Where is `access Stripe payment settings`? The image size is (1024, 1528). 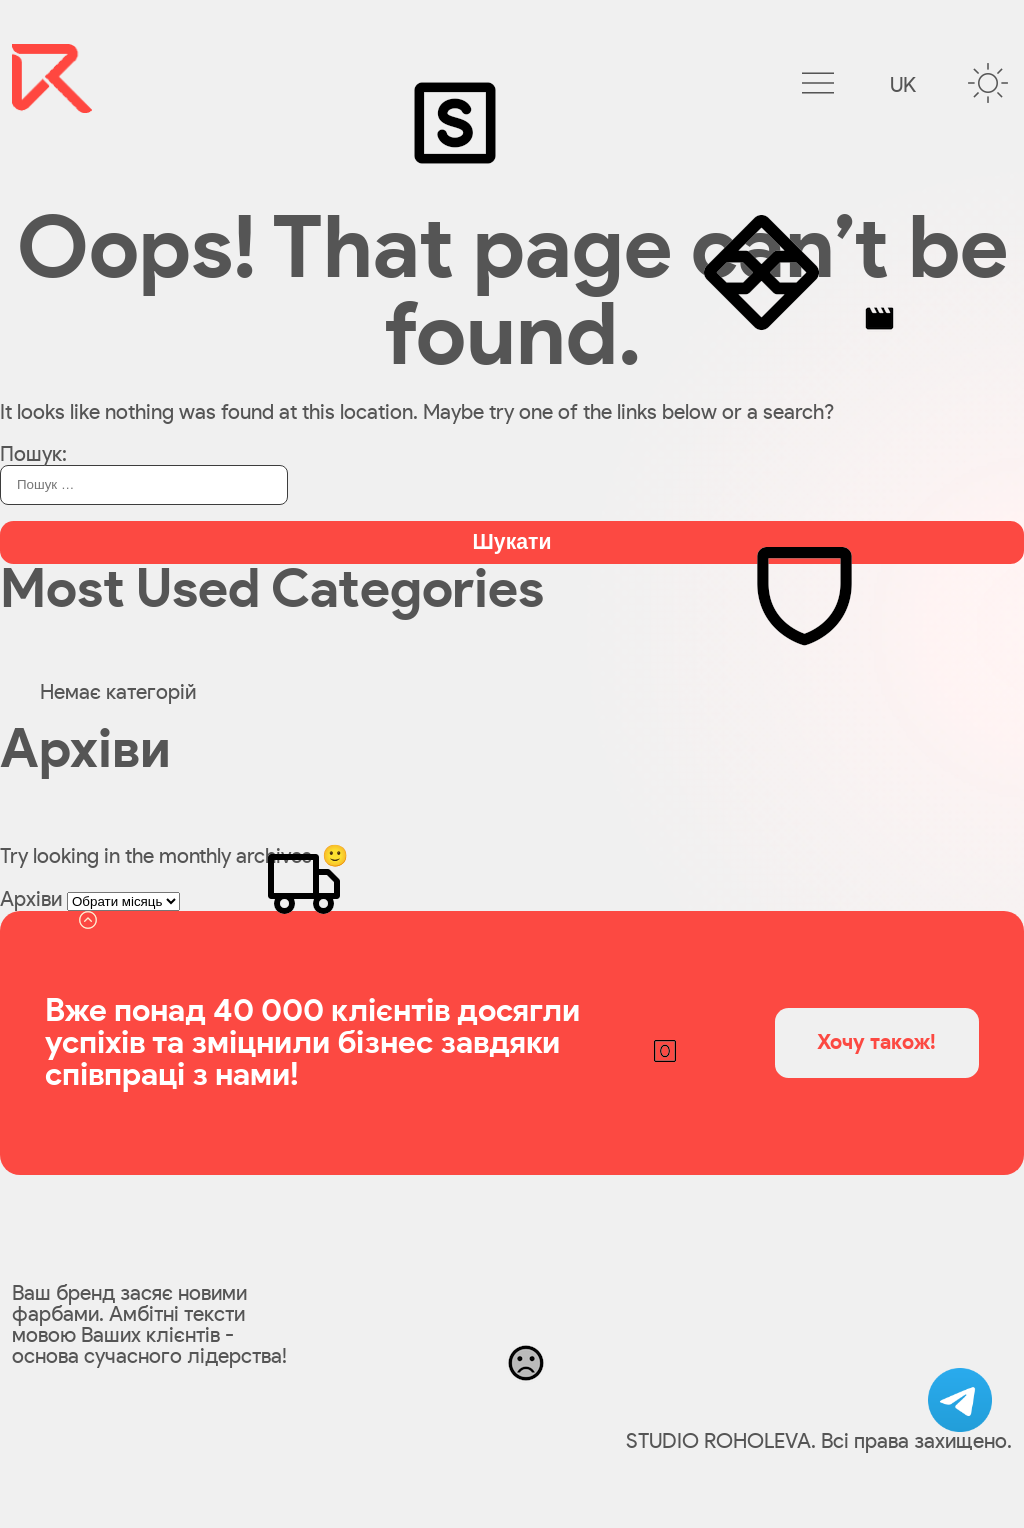
access Stripe payment settings is located at coordinates (455, 123).